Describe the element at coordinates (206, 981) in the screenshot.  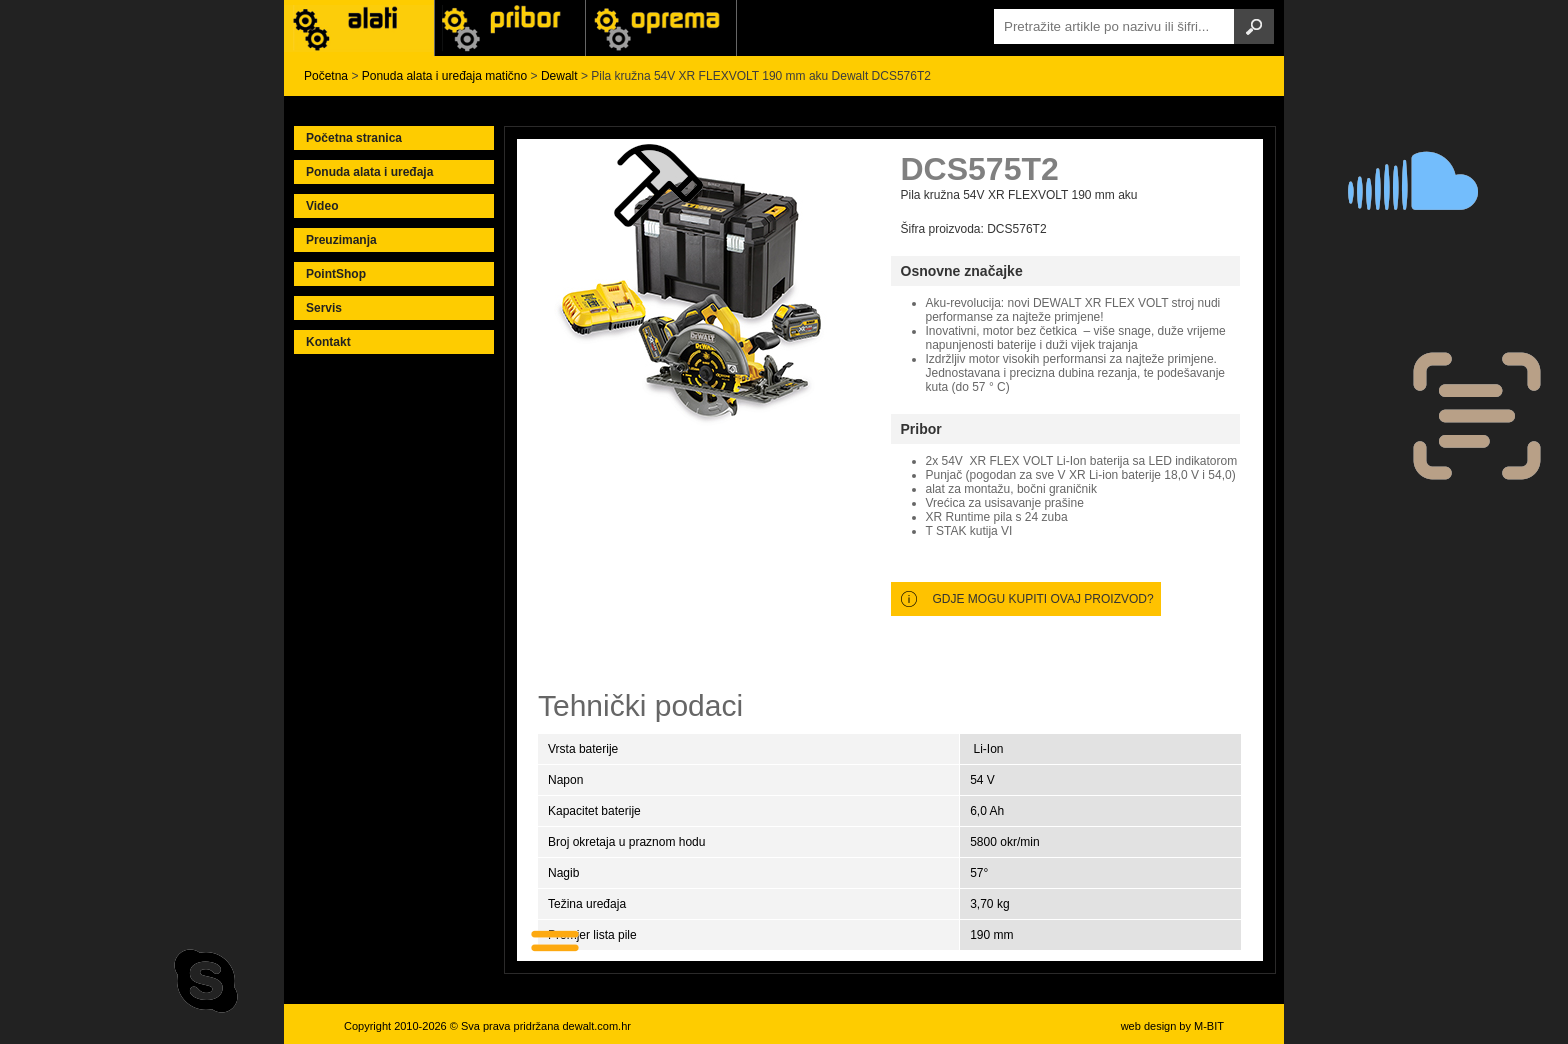
I see `open Skype app` at that location.